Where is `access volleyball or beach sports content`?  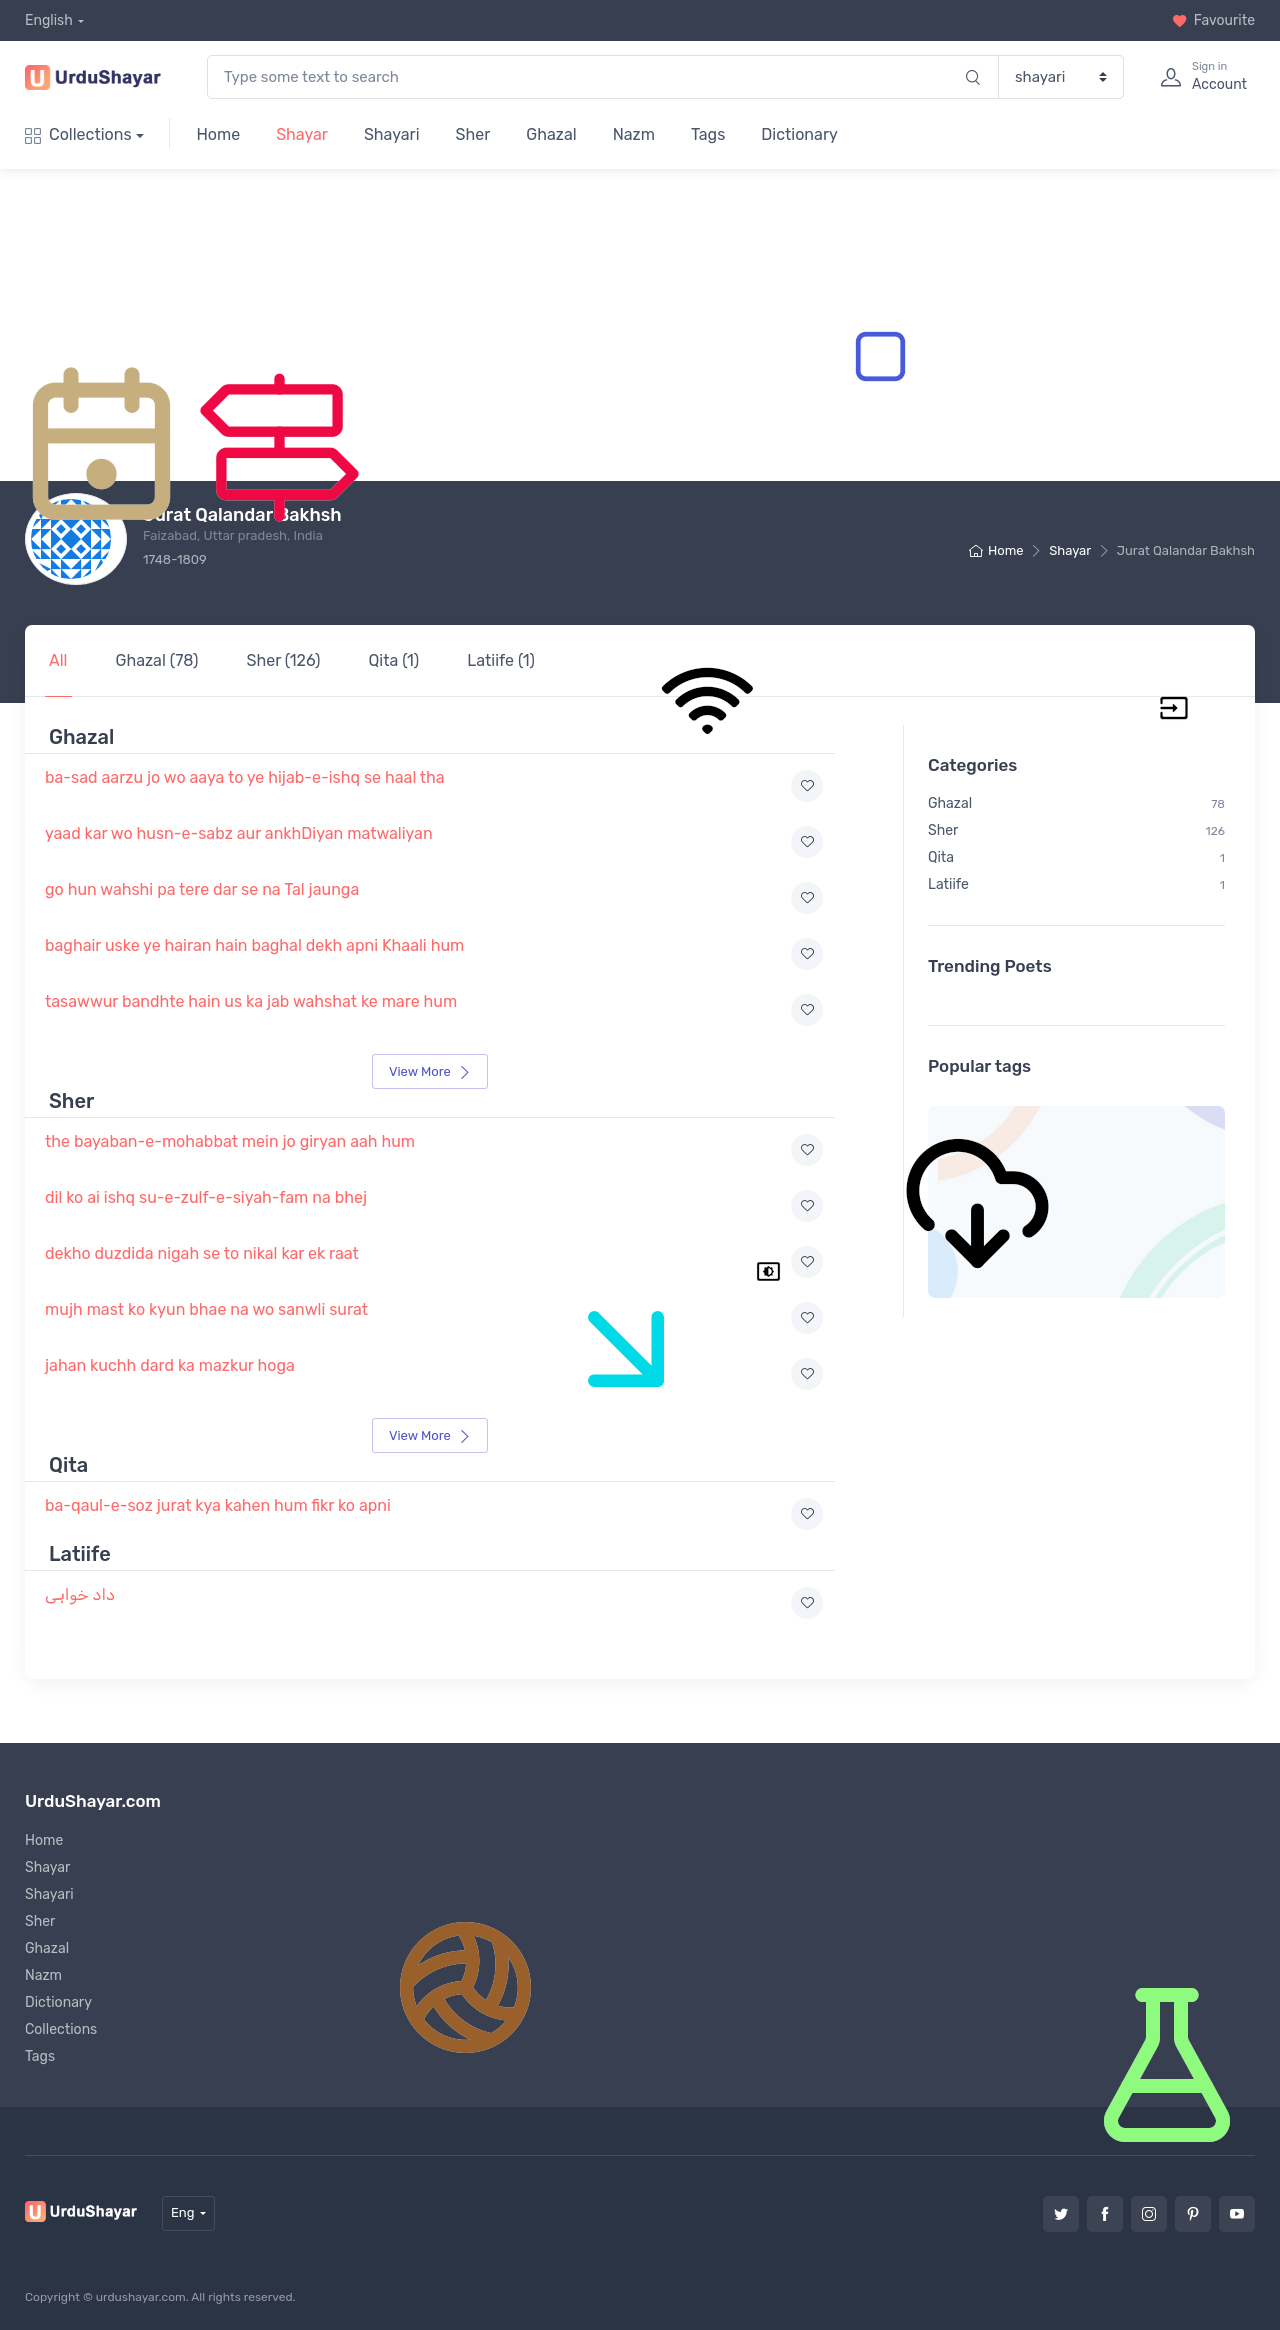
access volleyball or beach sports content is located at coordinates (465, 1987).